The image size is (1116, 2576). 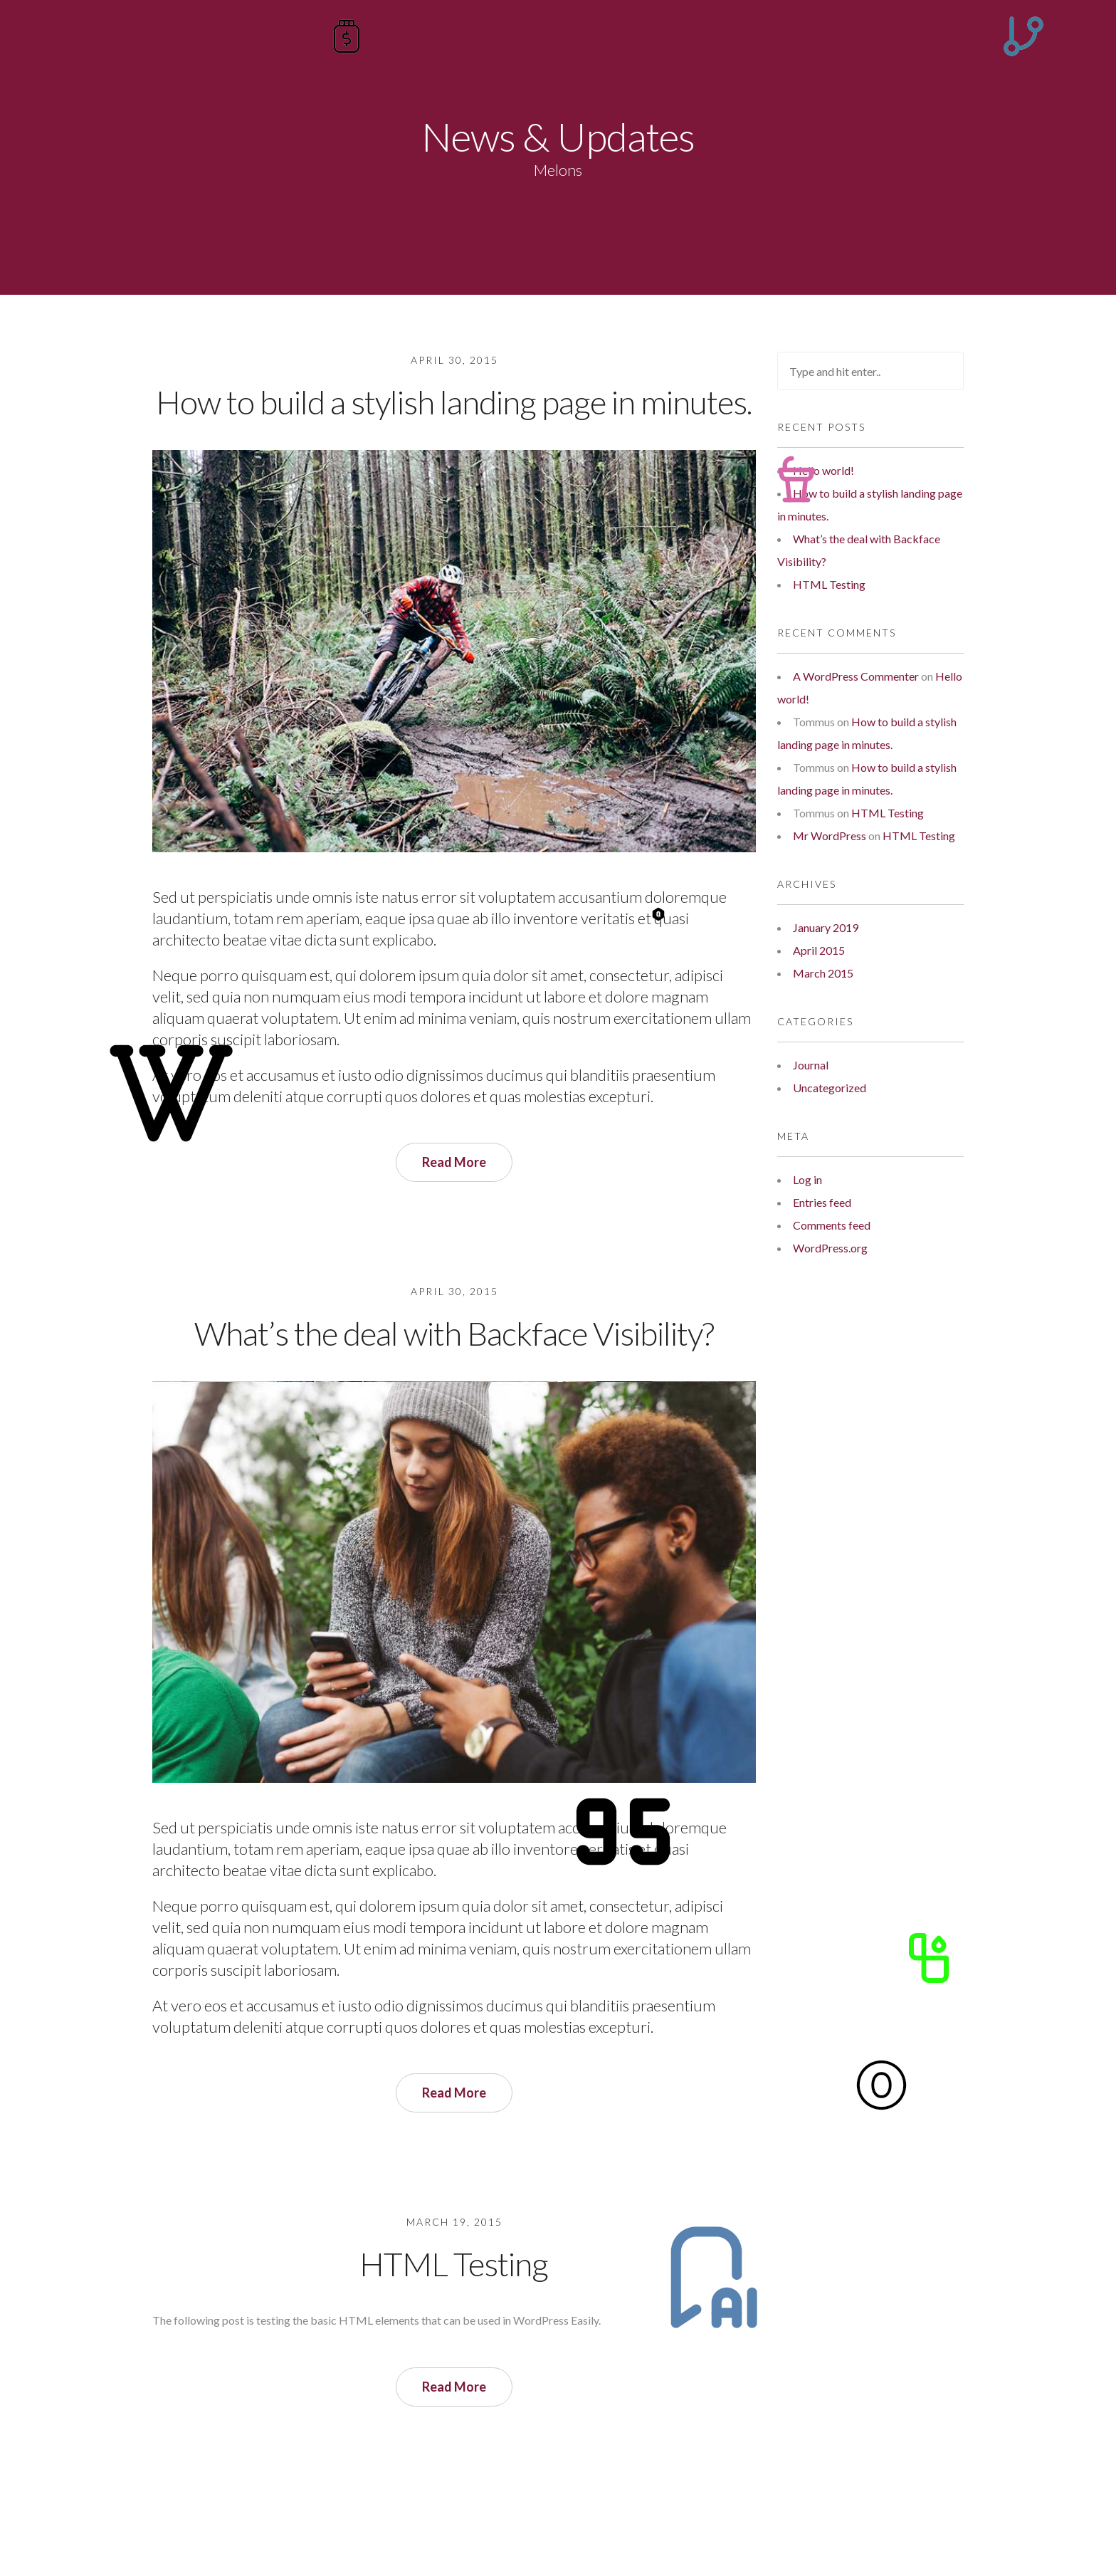 I want to click on leave a tip or donation, so click(x=347, y=36).